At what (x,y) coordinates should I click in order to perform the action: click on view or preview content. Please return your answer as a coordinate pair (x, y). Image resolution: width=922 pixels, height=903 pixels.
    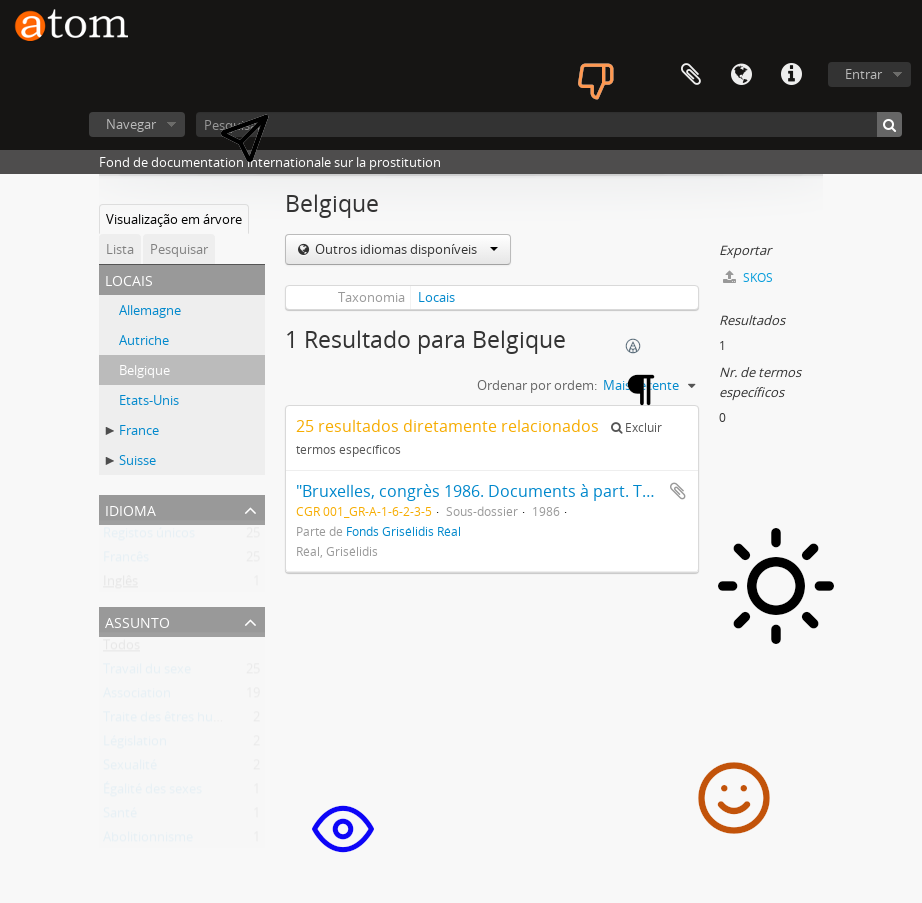
    Looking at the image, I should click on (343, 829).